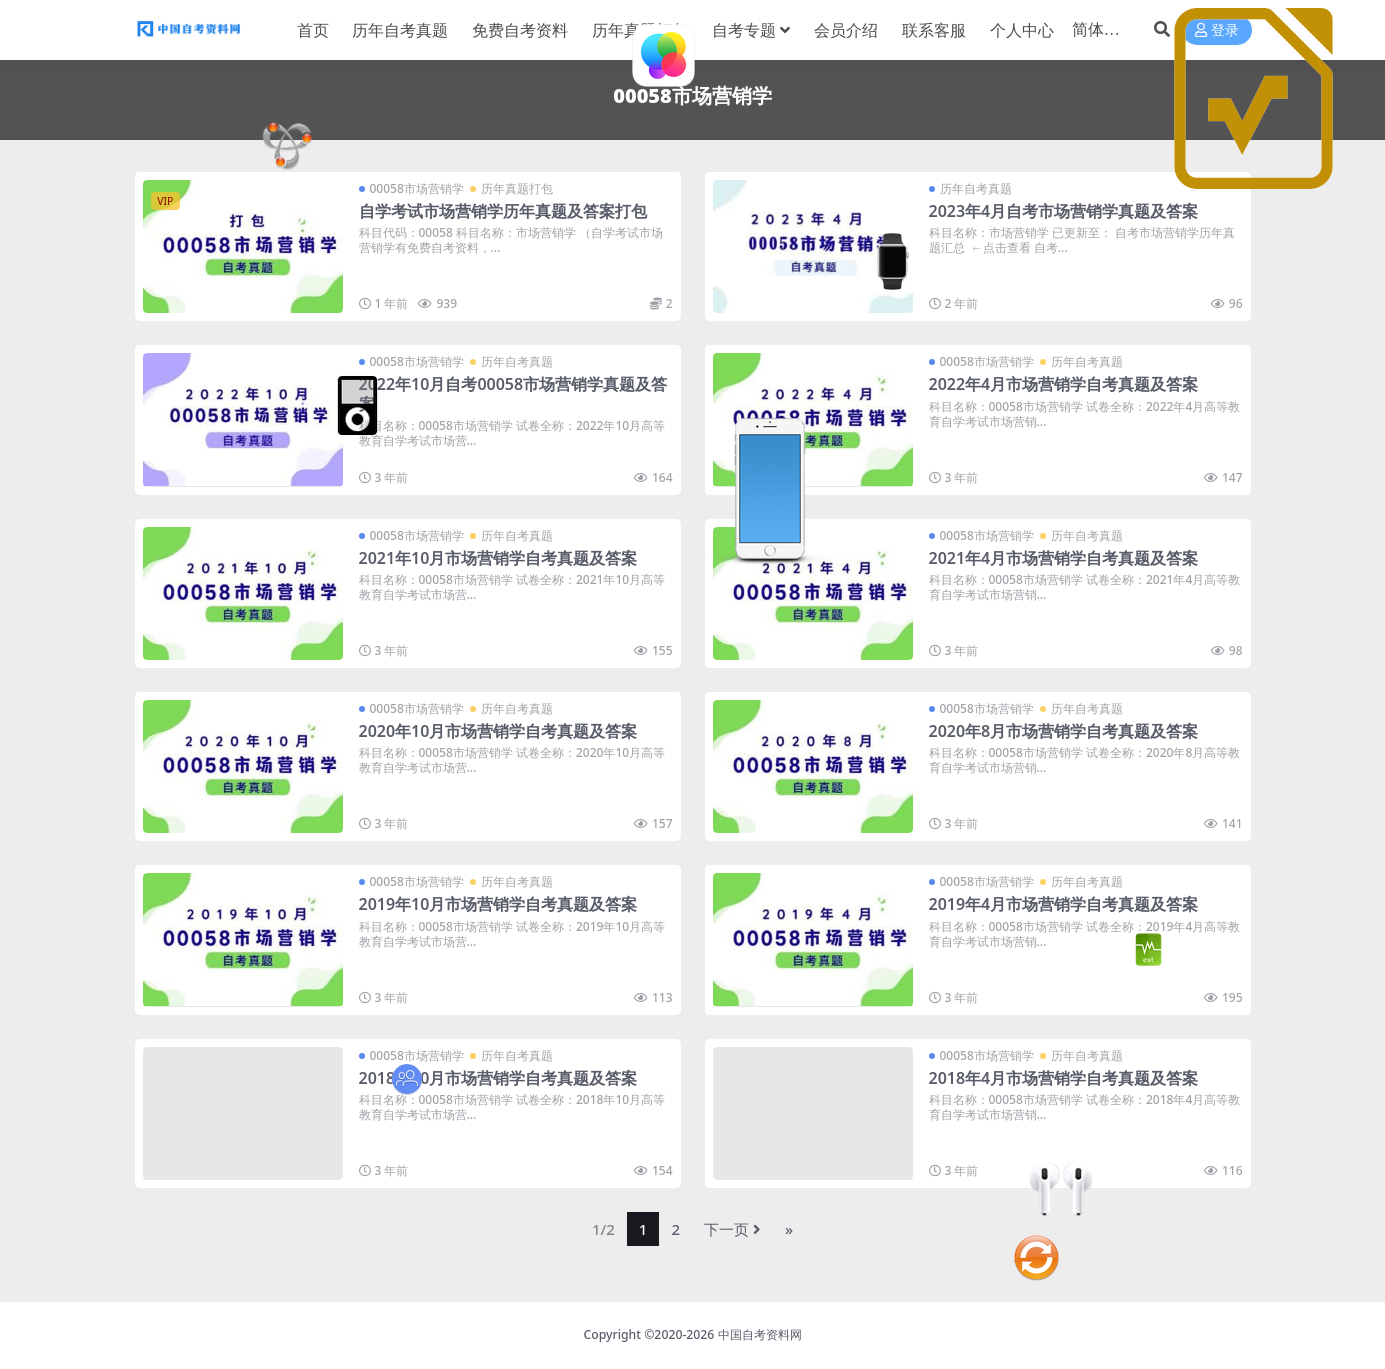 The height and width of the screenshot is (1369, 1385). What do you see at coordinates (770, 491) in the screenshot?
I see `indicates a connected iPhone device` at bounding box center [770, 491].